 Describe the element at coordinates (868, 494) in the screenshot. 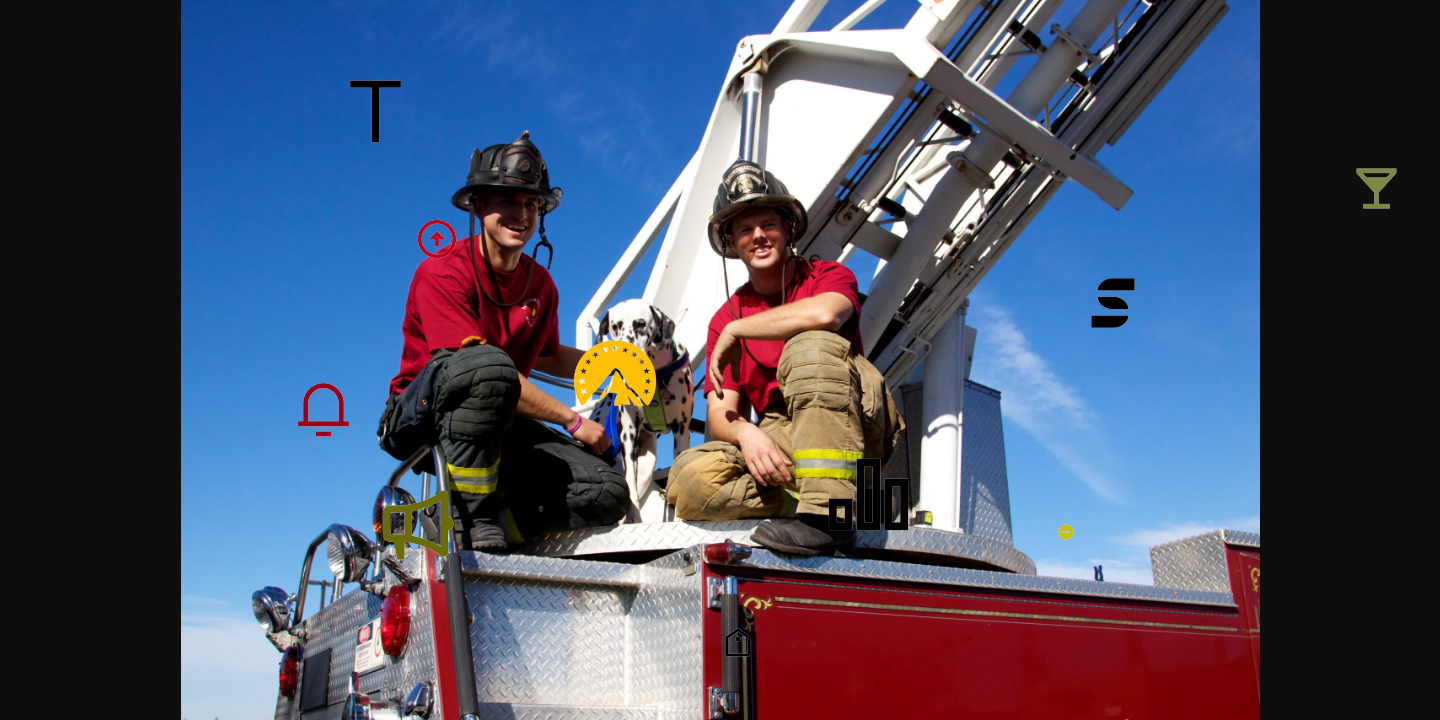

I see `view analytics or statistics` at that location.